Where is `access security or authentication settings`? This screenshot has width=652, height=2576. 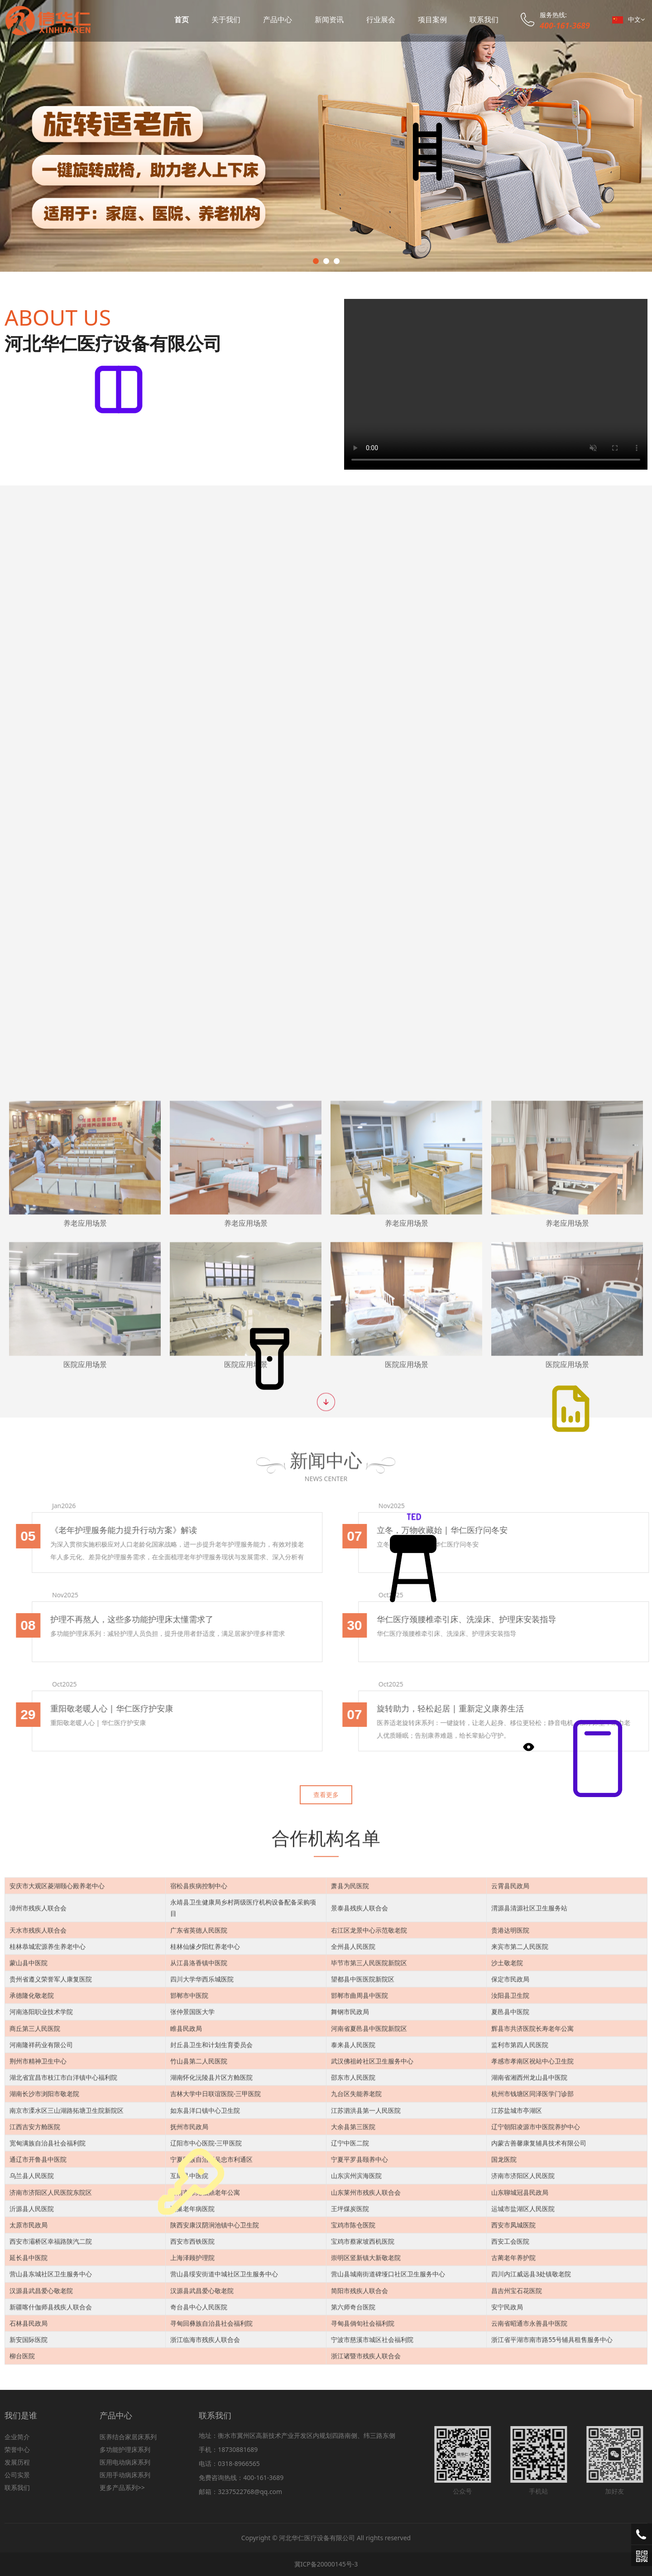 access security or authentication settings is located at coordinates (191, 2182).